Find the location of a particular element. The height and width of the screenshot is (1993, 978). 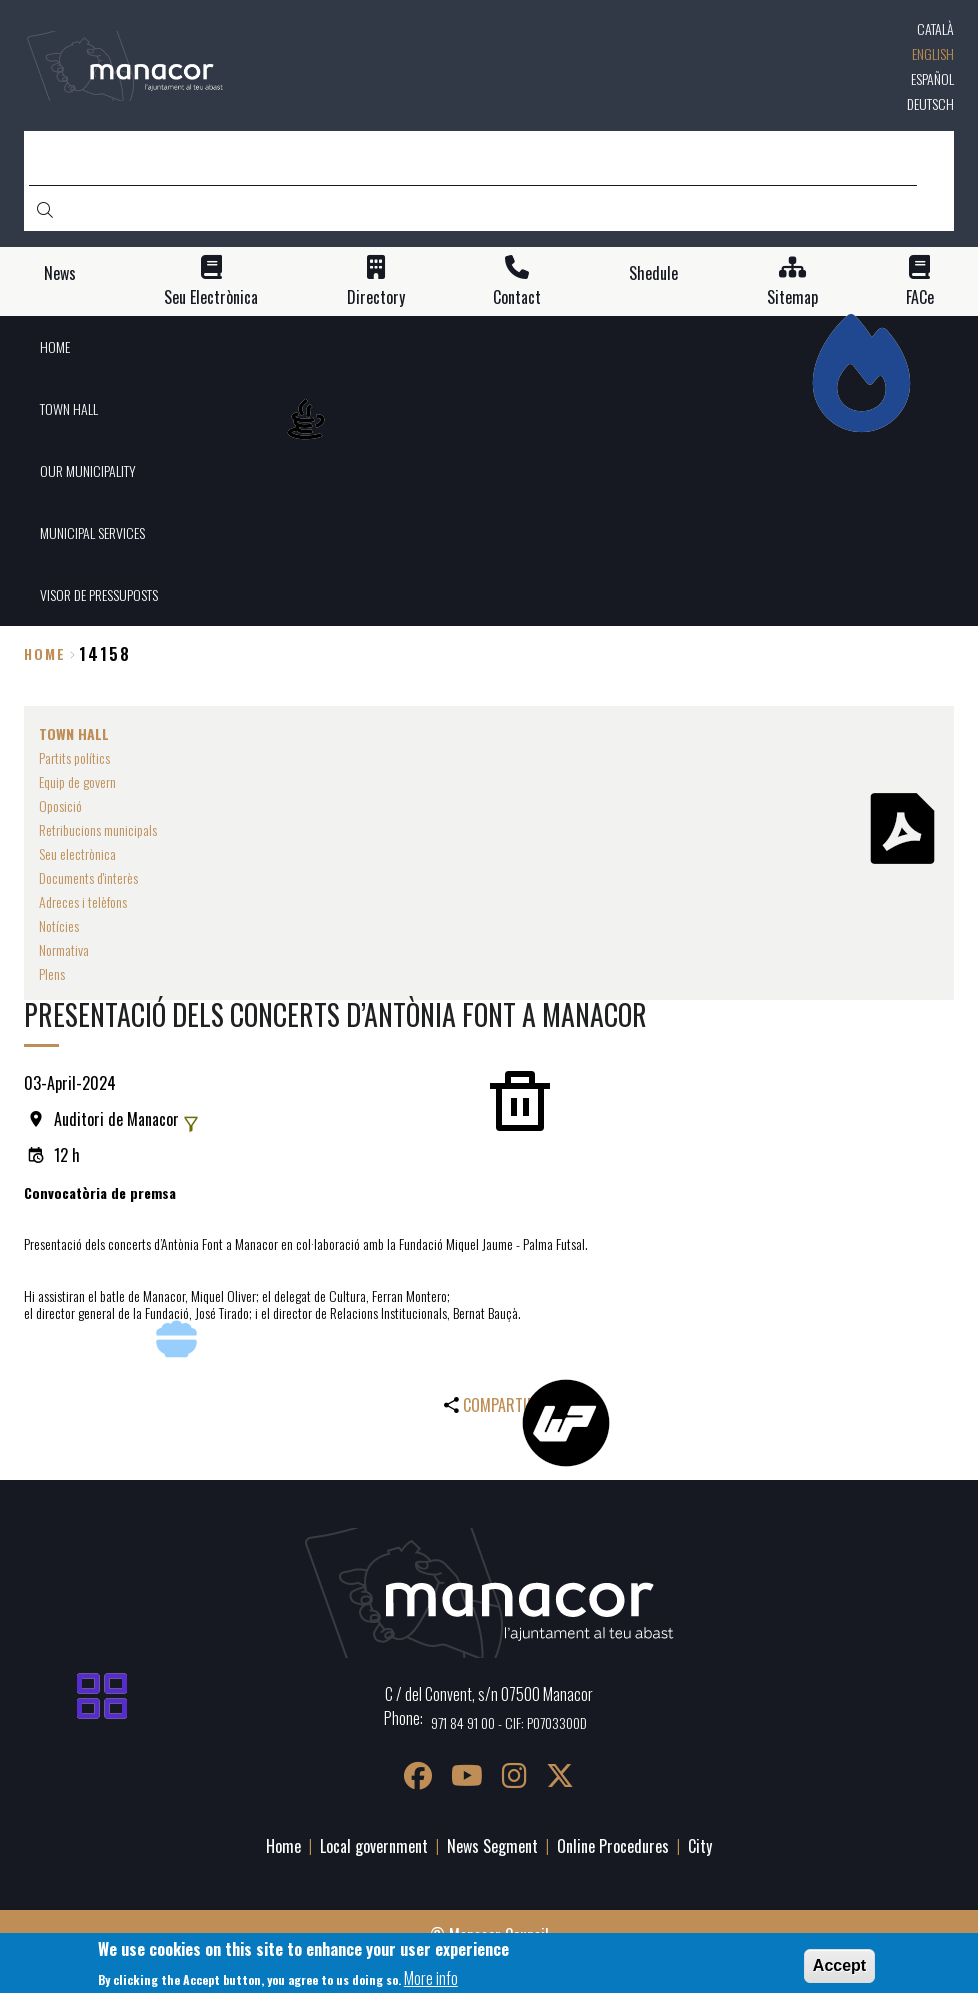

indicates java programming language or technology is located at coordinates (306, 420).